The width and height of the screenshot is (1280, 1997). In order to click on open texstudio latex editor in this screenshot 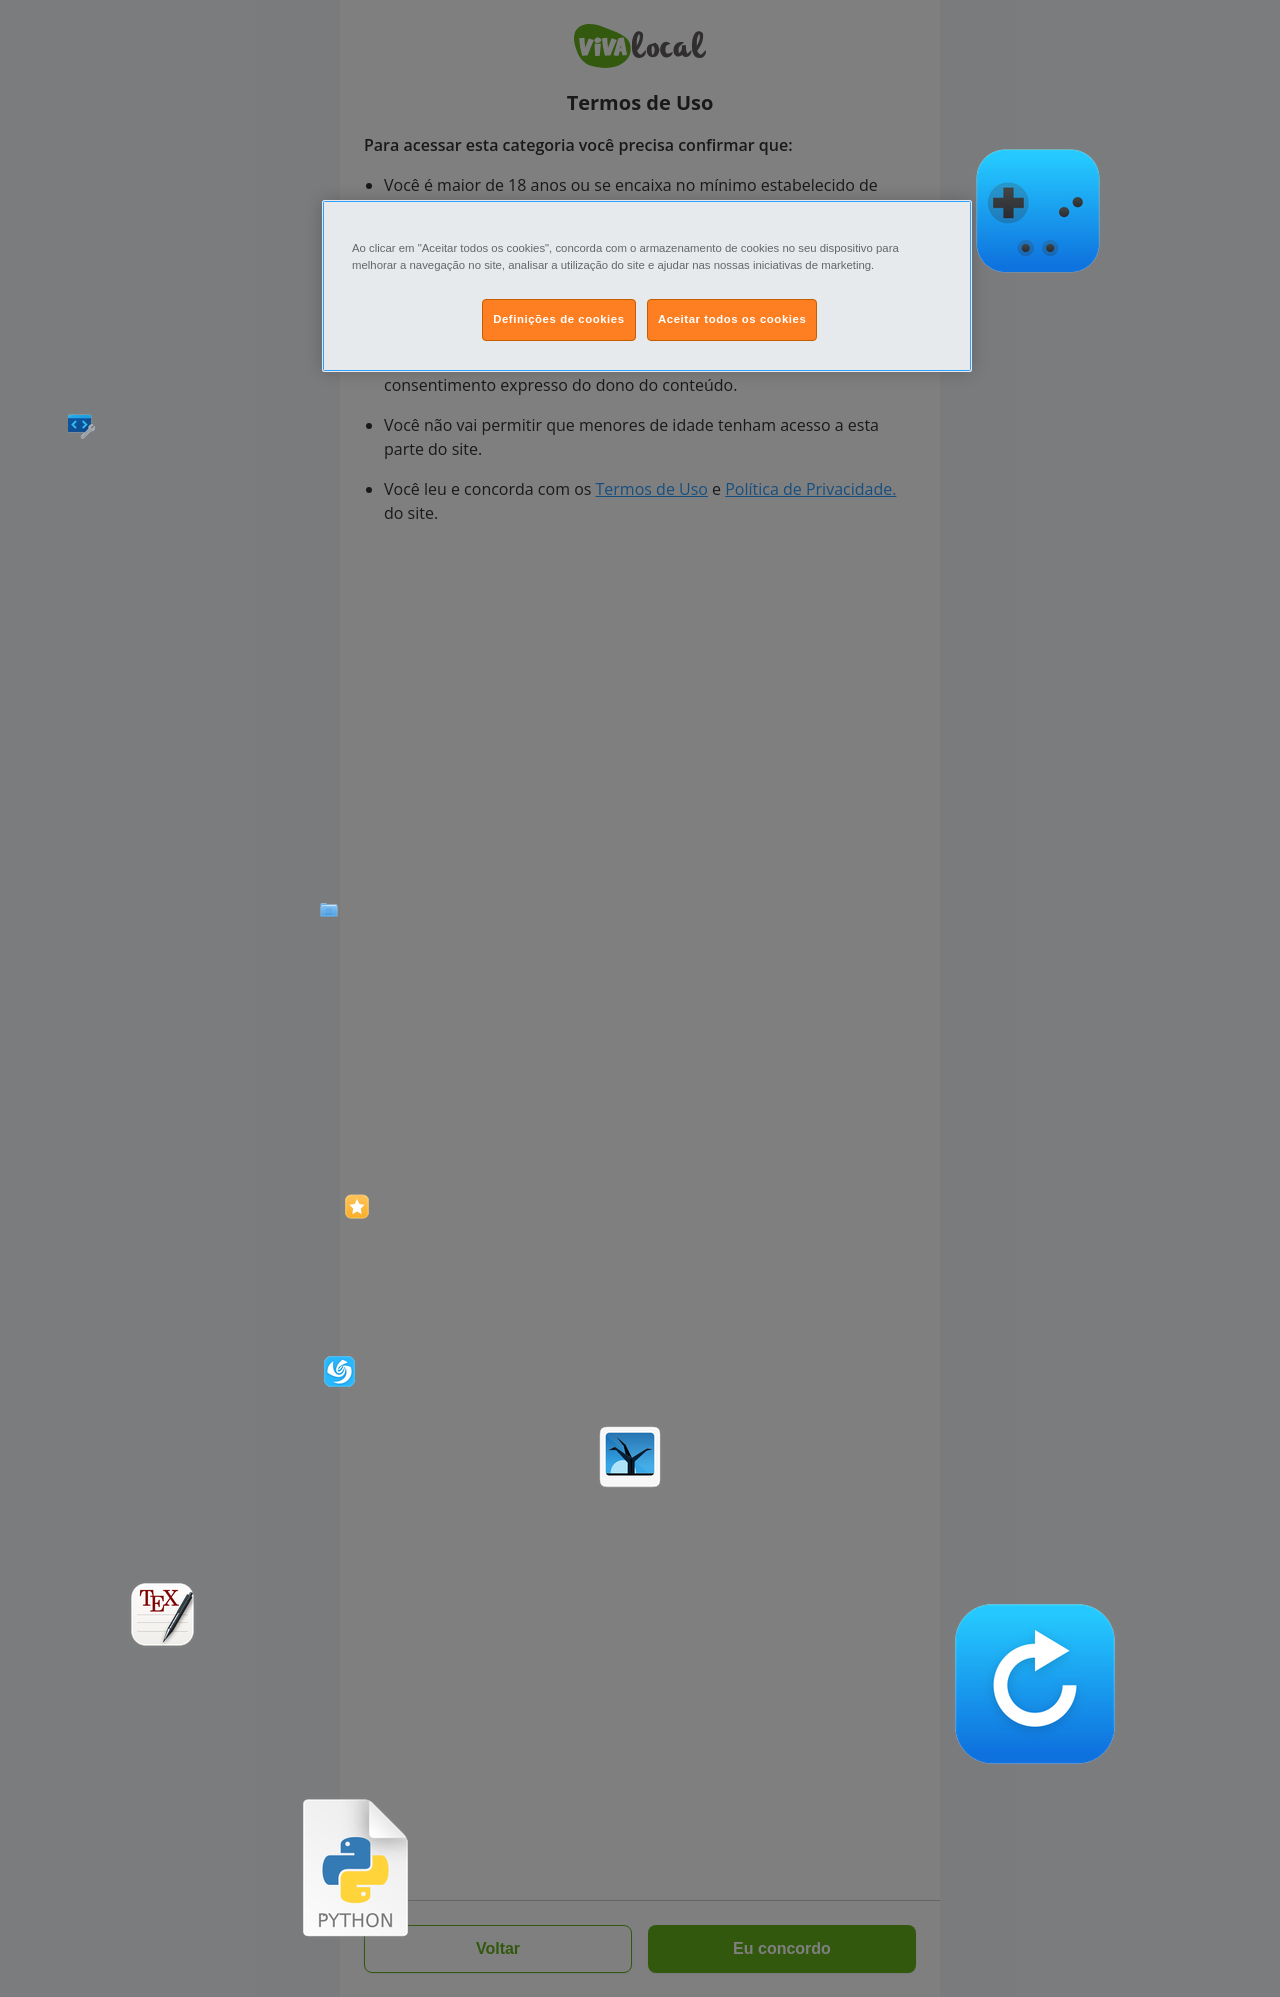, I will do `click(162, 1614)`.